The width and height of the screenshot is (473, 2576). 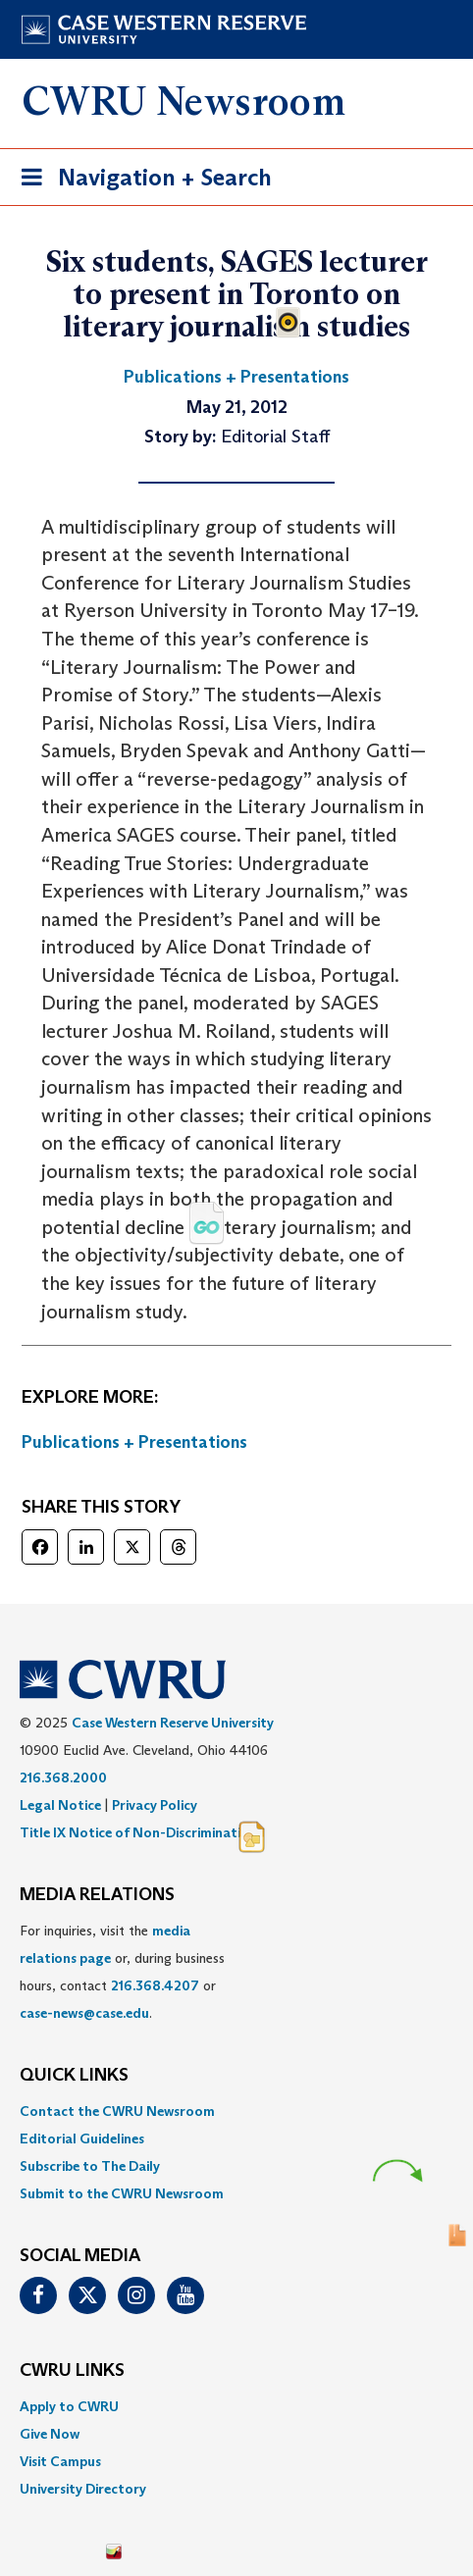 What do you see at coordinates (206, 1222) in the screenshot?
I see `a Go programming language source file` at bounding box center [206, 1222].